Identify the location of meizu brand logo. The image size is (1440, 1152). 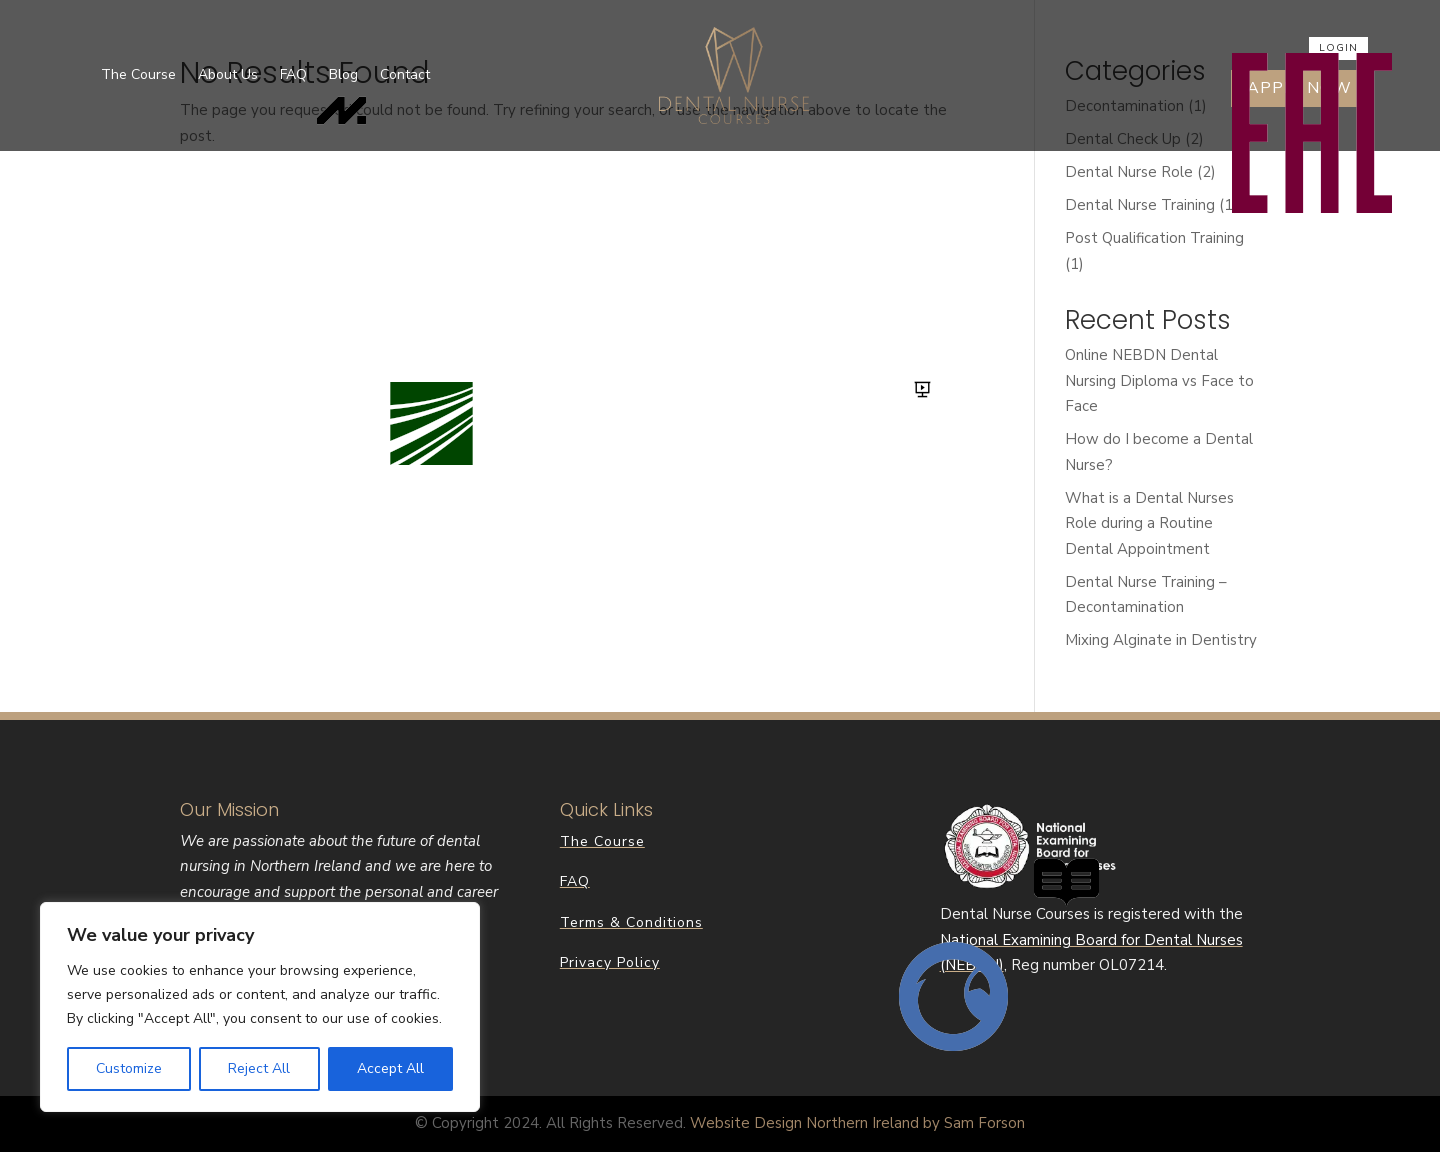
(341, 110).